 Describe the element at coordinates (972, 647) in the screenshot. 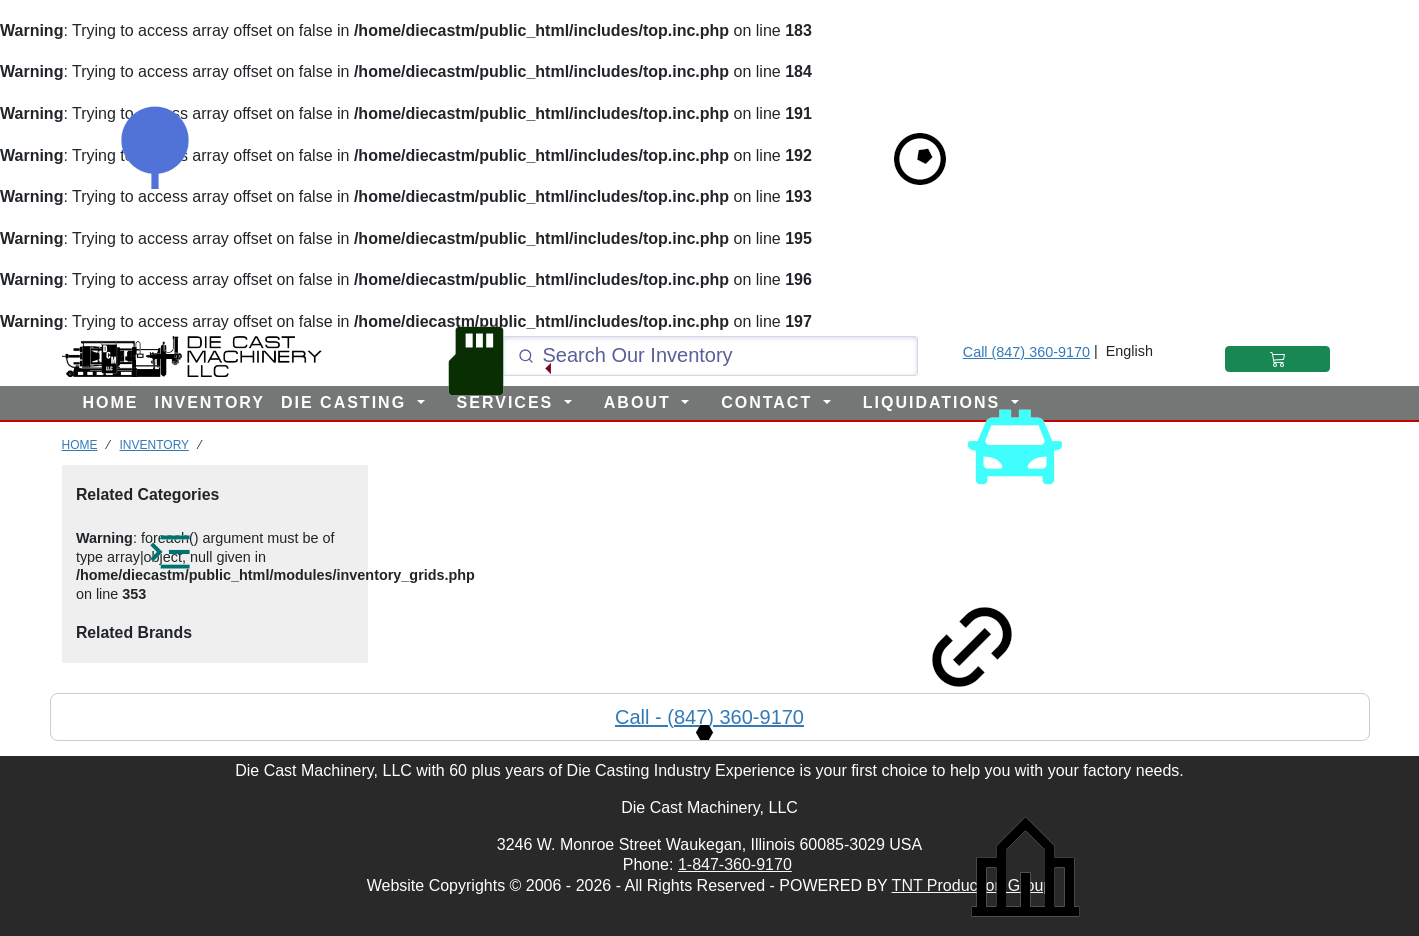

I see `insert or add a hyperlink` at that location.